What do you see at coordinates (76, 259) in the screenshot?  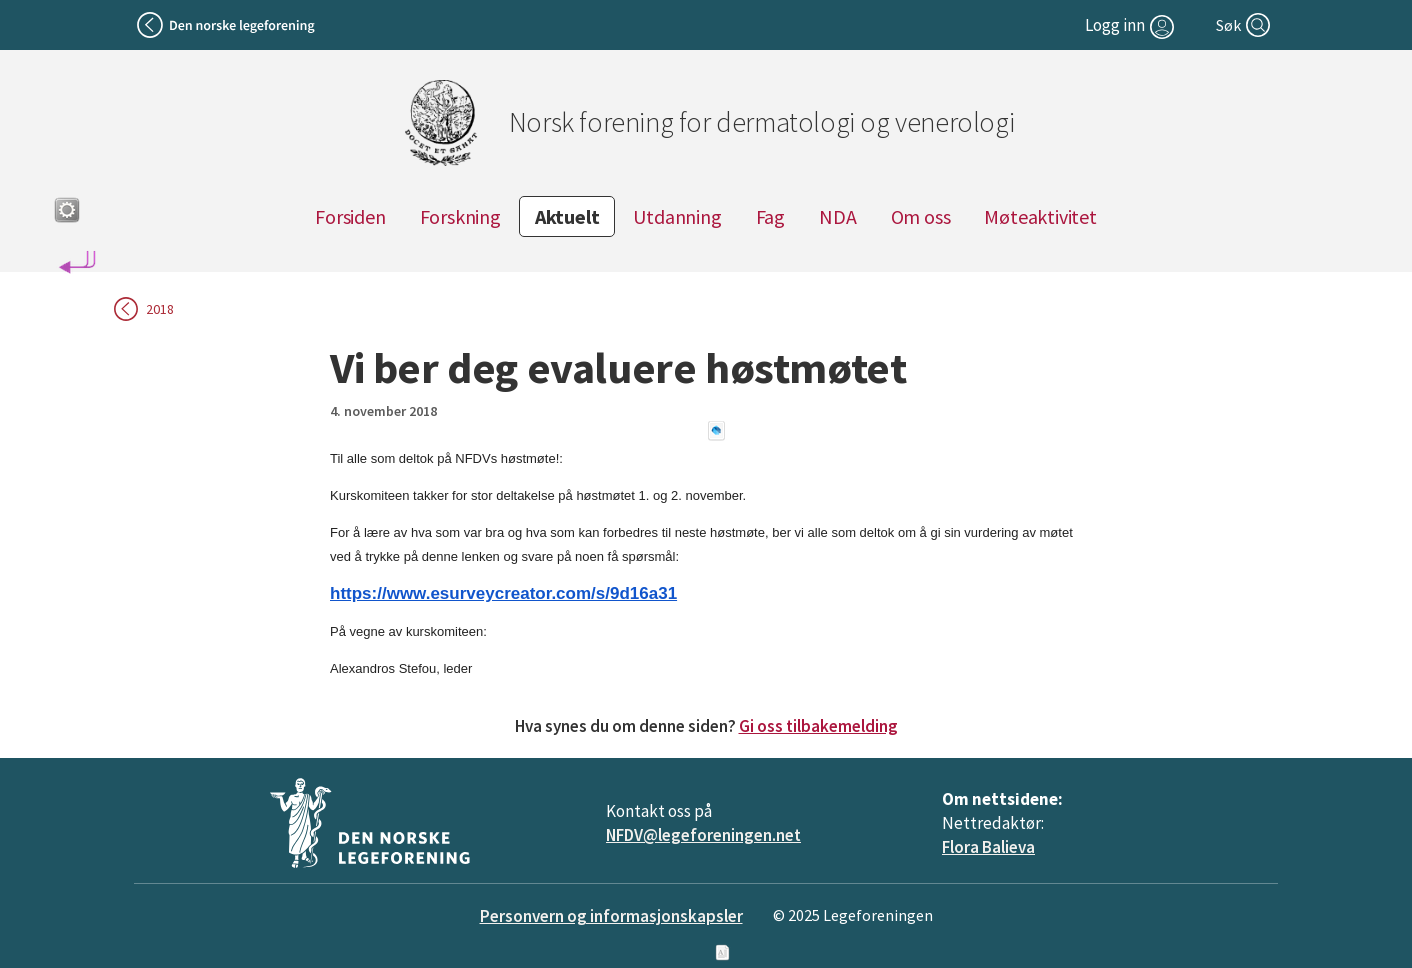 I see `reply to all recipients in an email thread` at bounding box center [76, 259].